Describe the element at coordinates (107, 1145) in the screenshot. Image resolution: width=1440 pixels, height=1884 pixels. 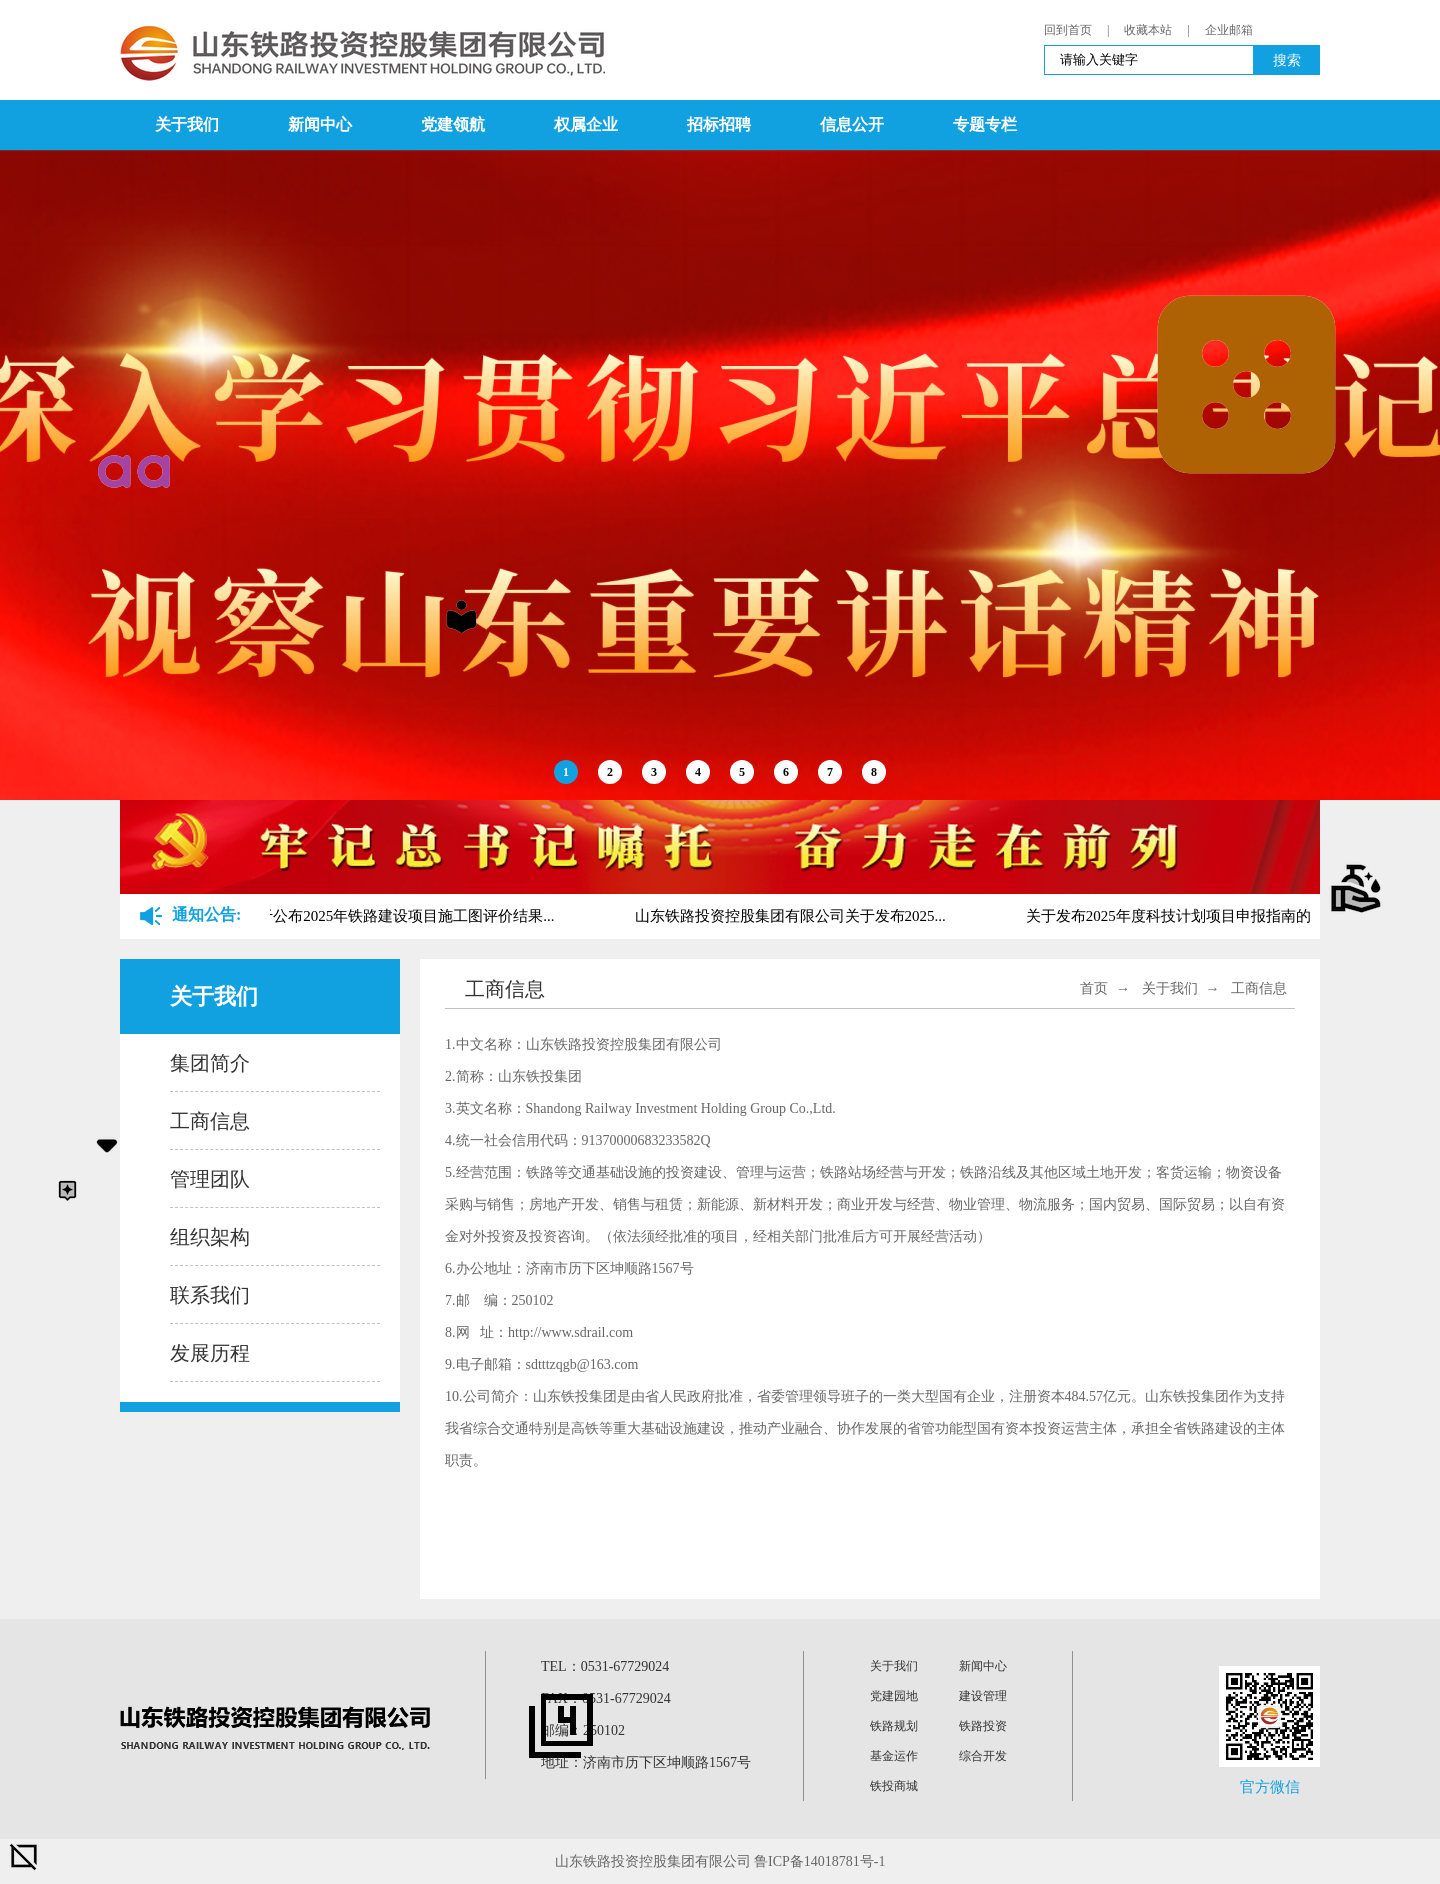
I see `expand dropdown menu` at that location.